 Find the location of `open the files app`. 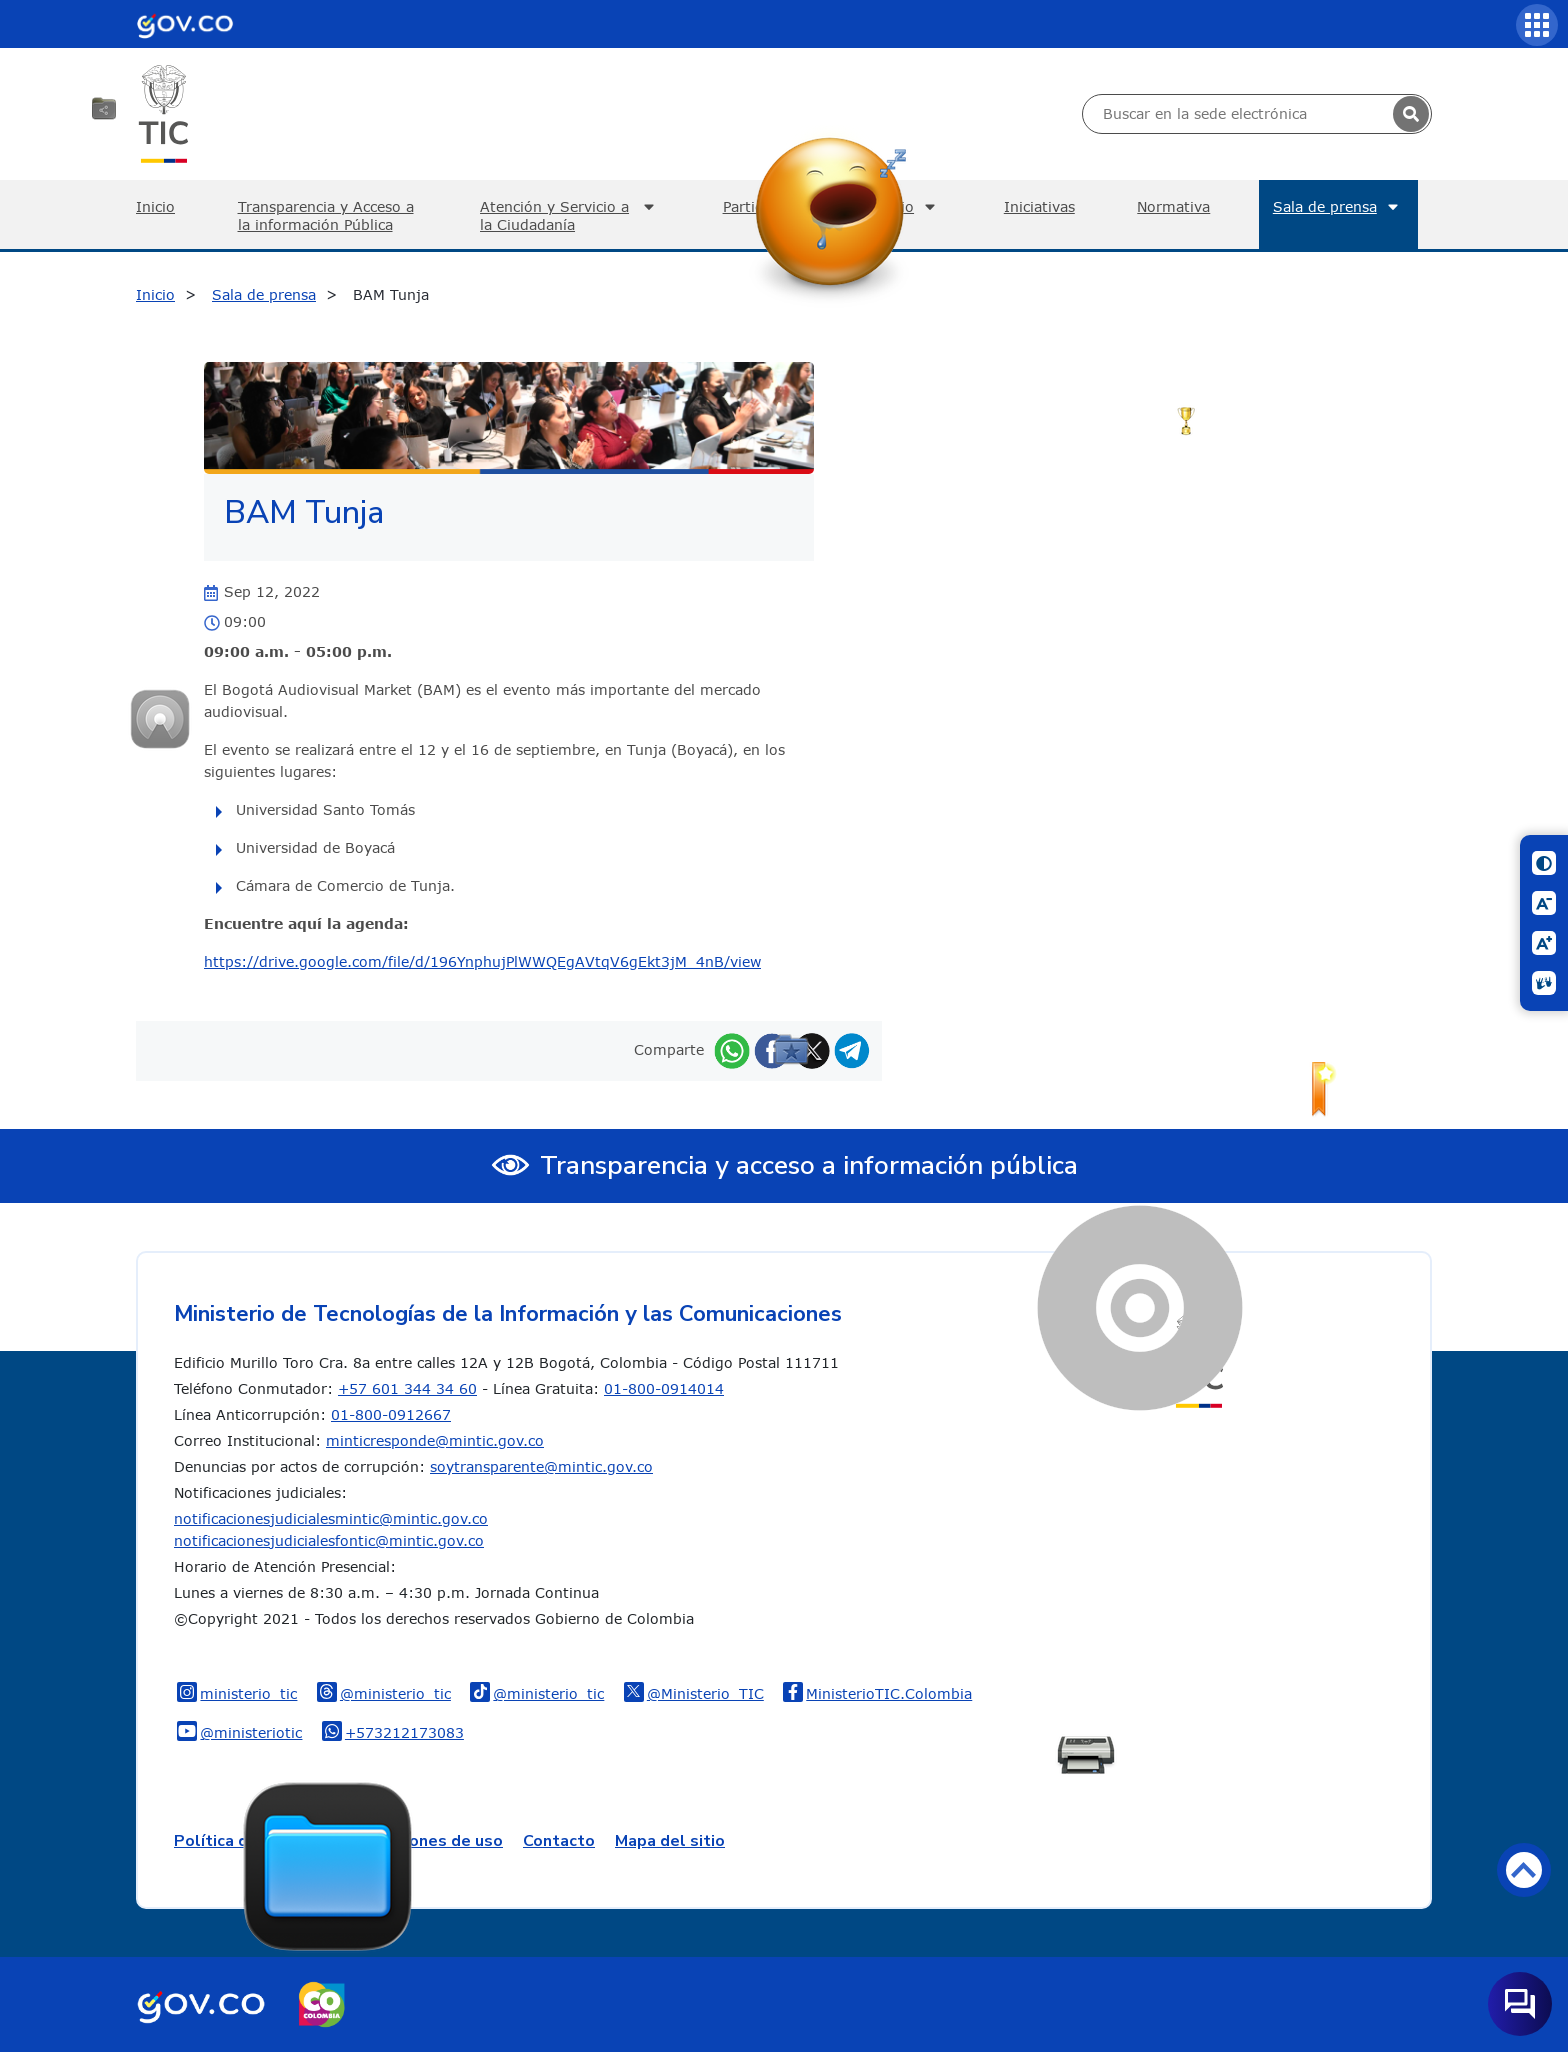

open the files app is located at coordinates (327, 1866).